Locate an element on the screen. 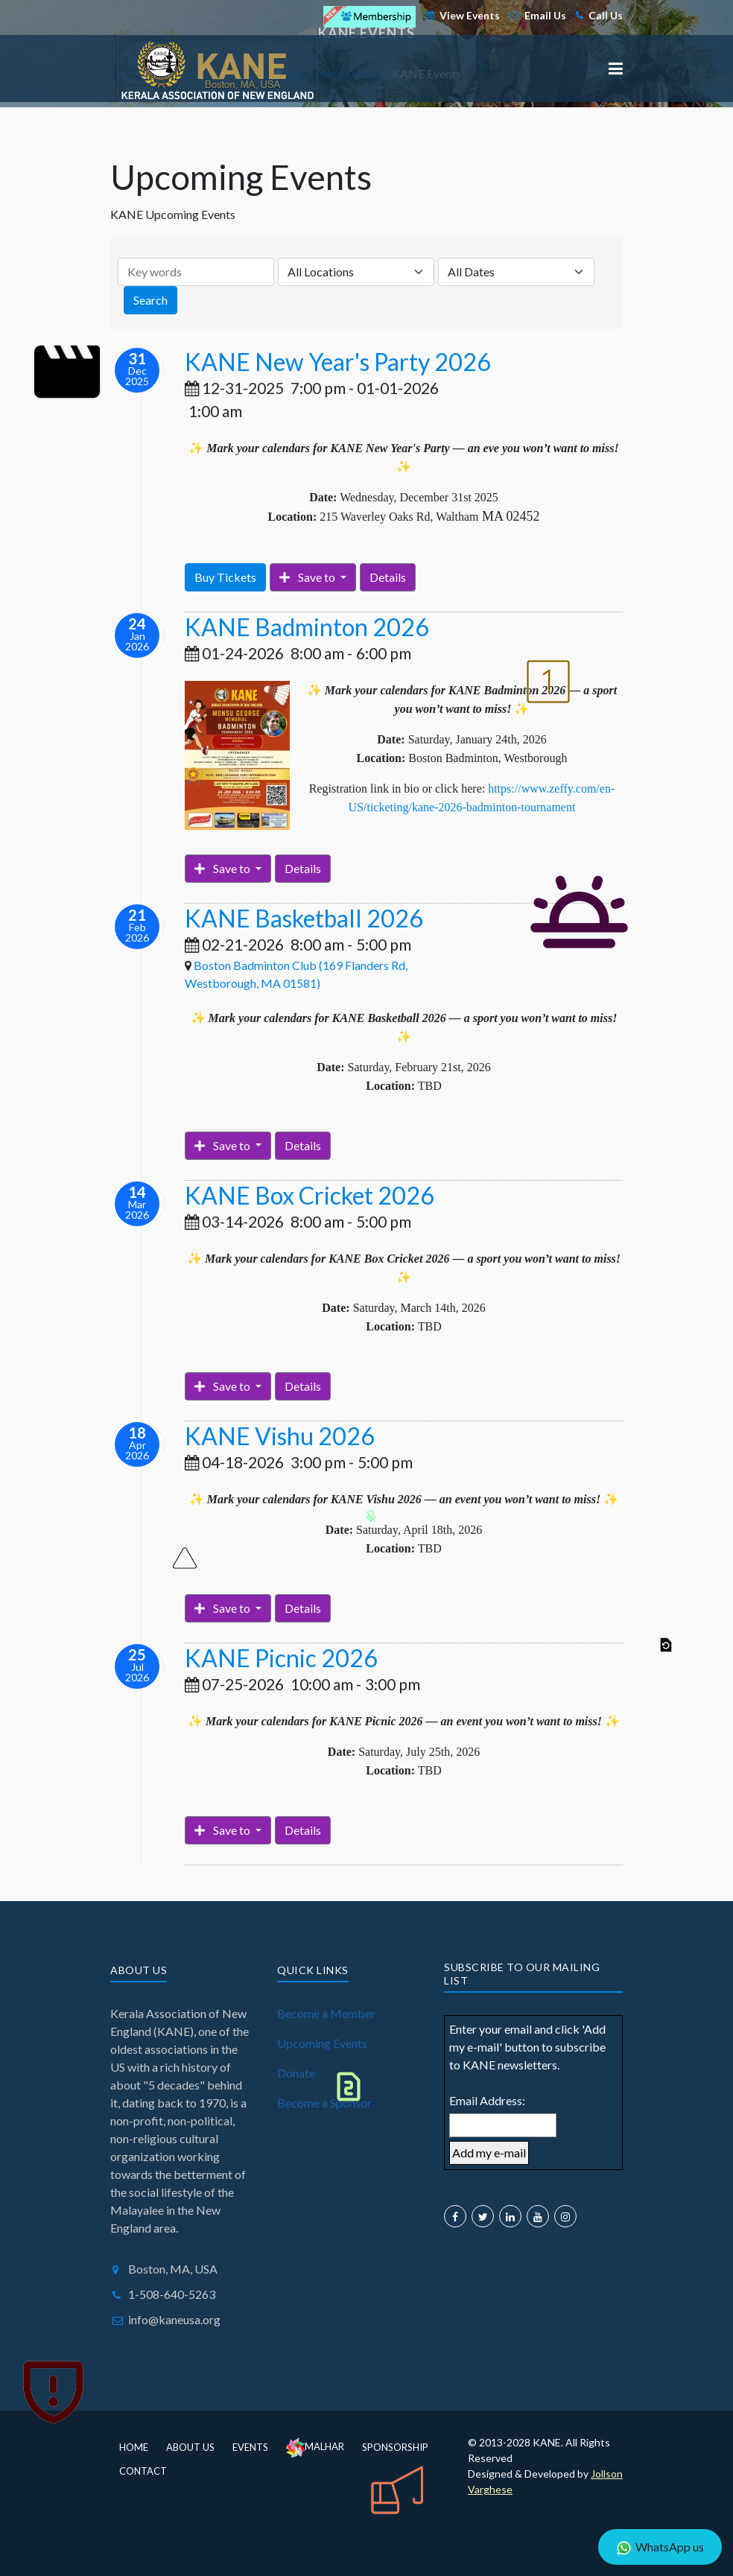 Image resolution: width=733 pixels, height=2576 pixels. construction or building in progress is located at coordinates (398, 2493).